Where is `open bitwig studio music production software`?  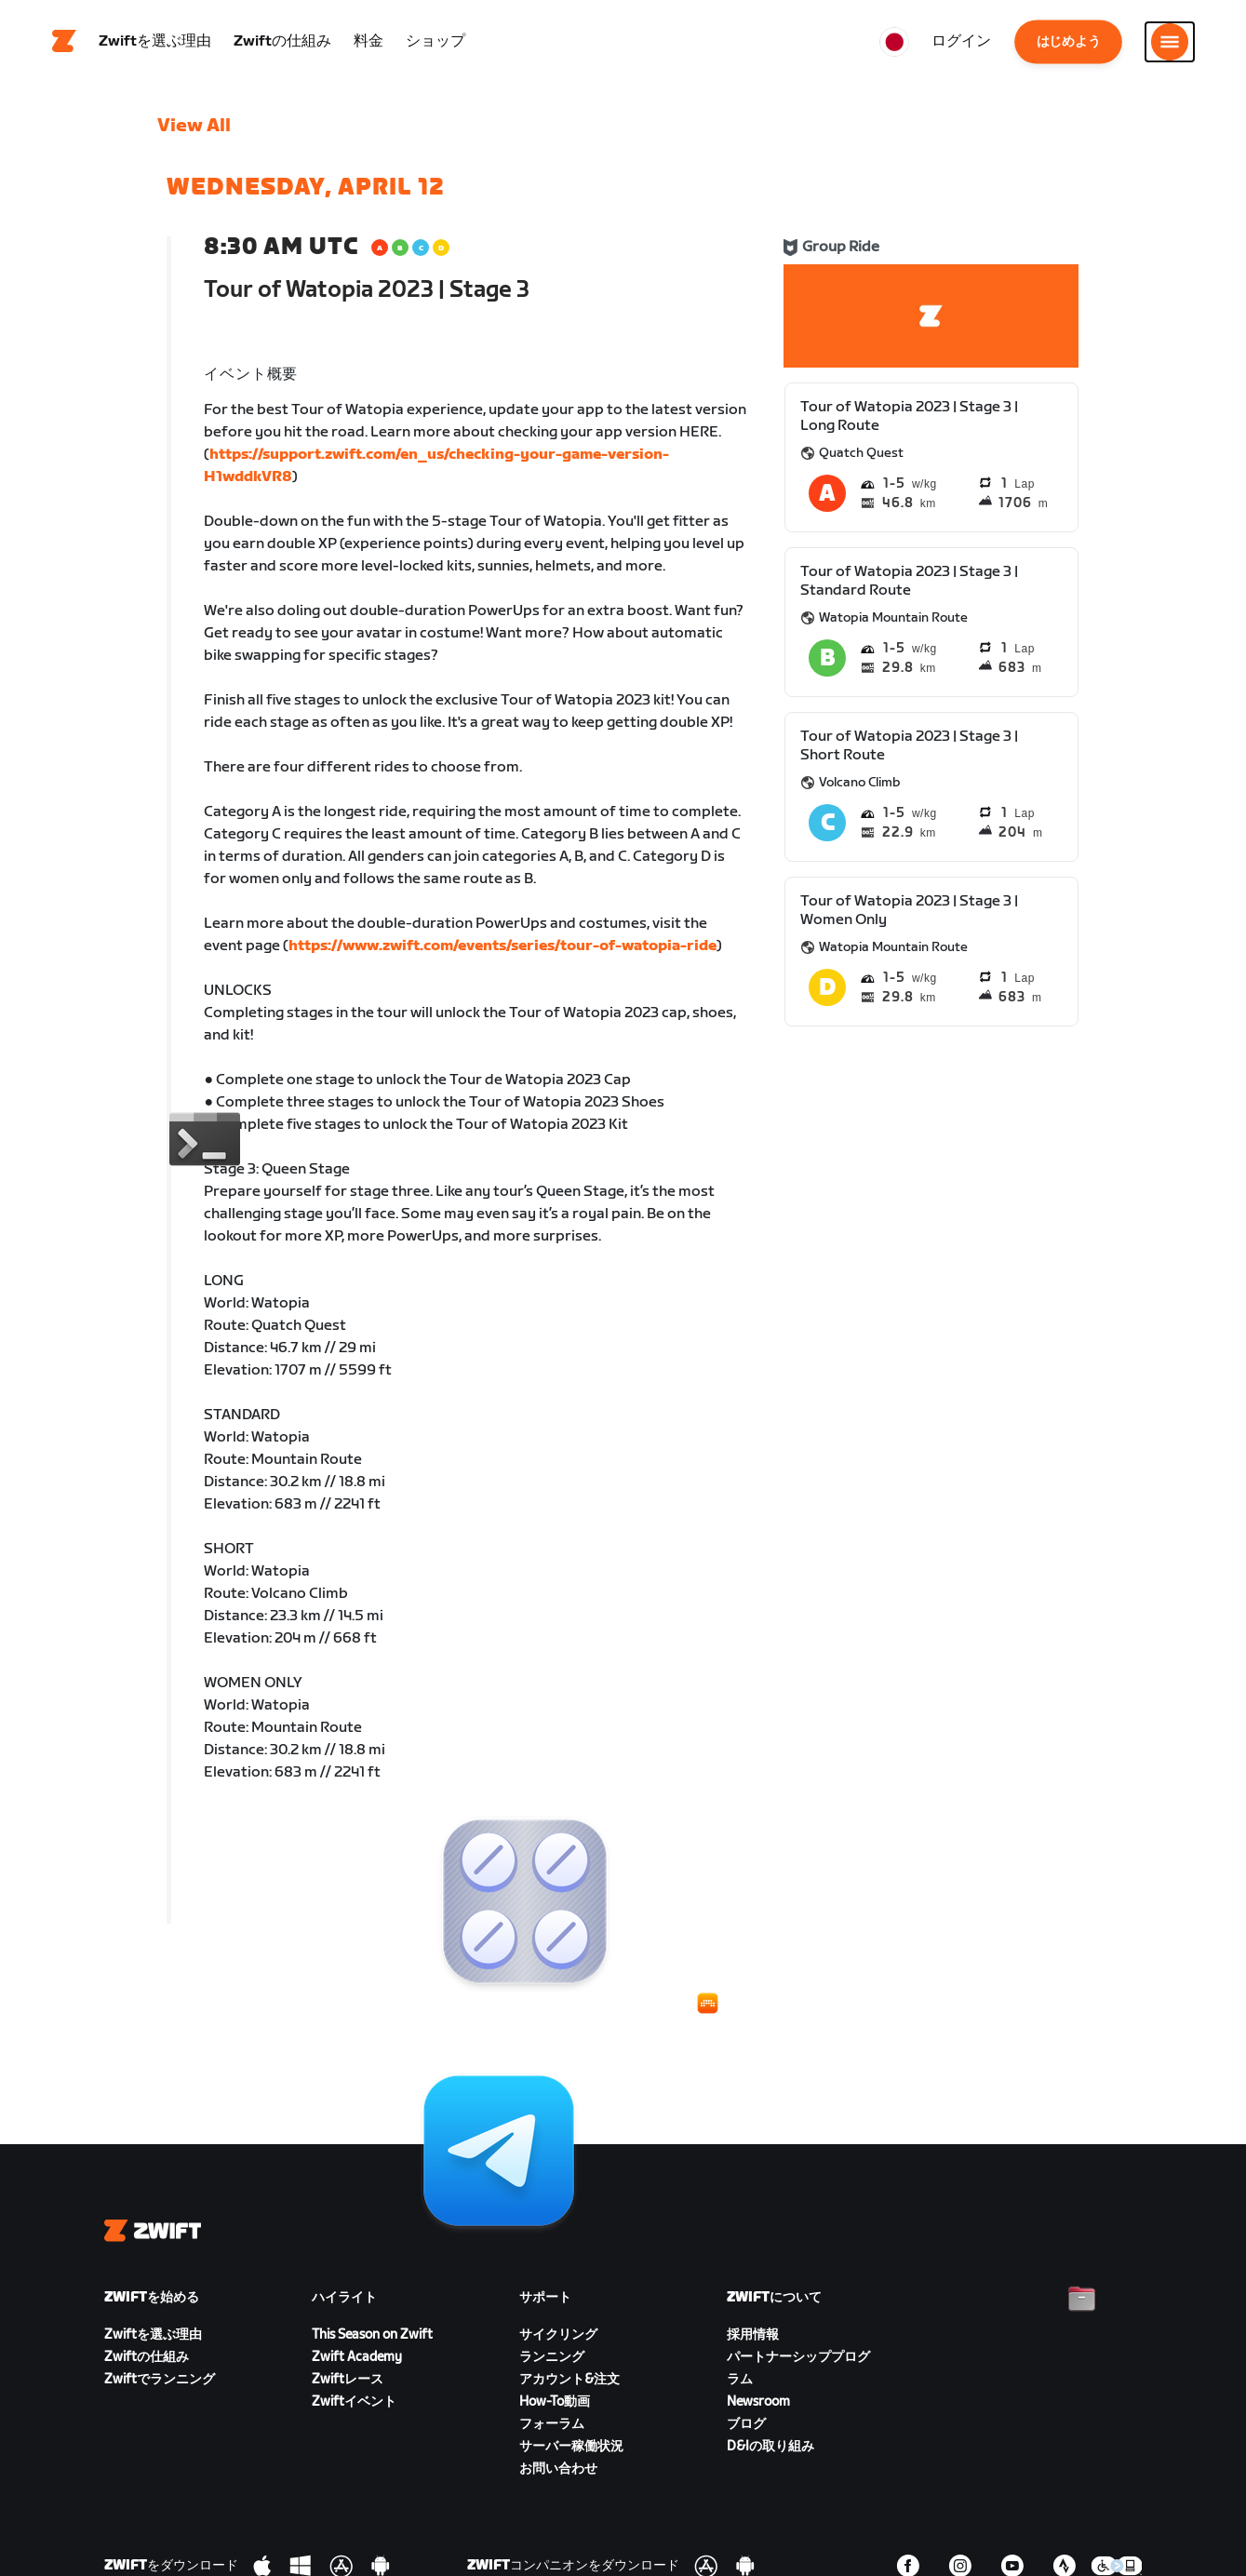
open bitwig studio music production software is located at coordinates (707, 2003).